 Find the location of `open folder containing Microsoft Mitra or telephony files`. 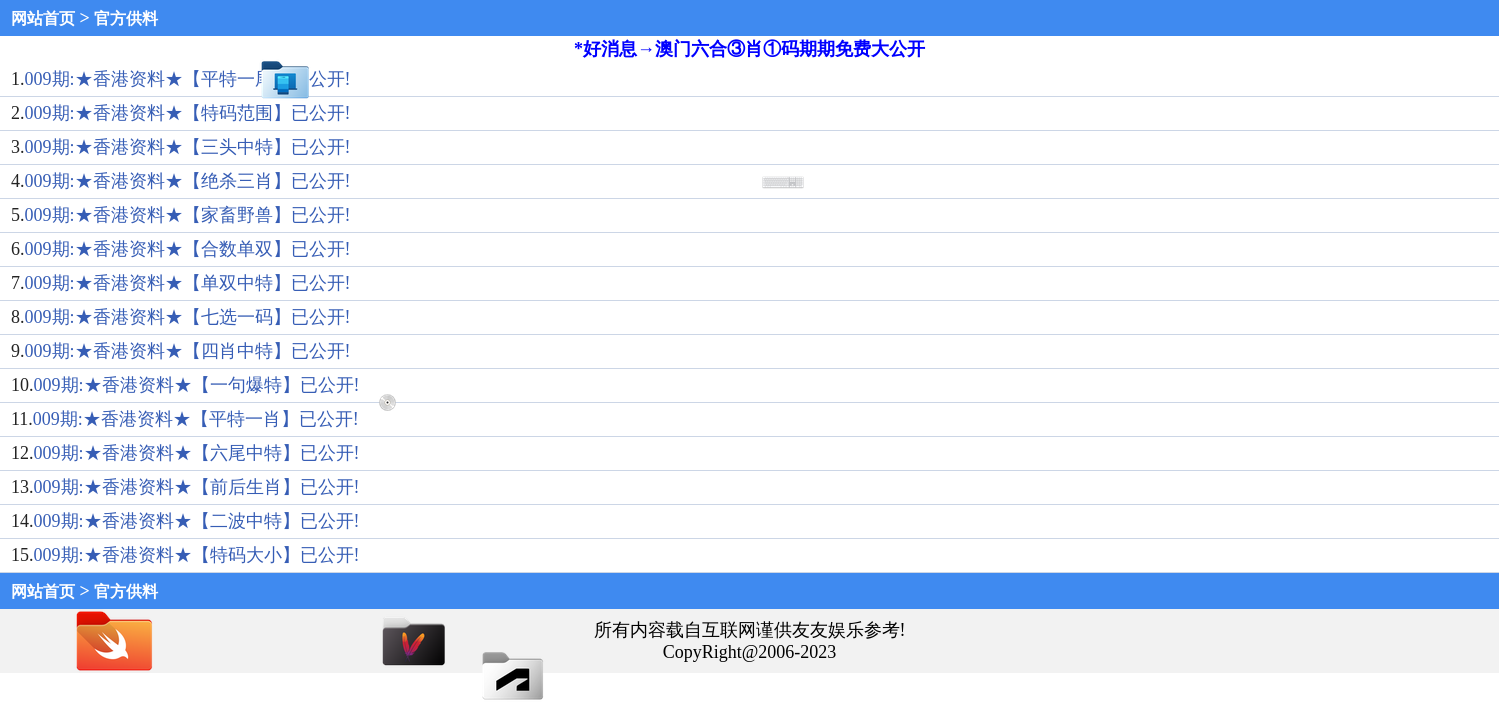

open folder containing Microsoft Mitra or telephony files is located at coordinates (285, 81).